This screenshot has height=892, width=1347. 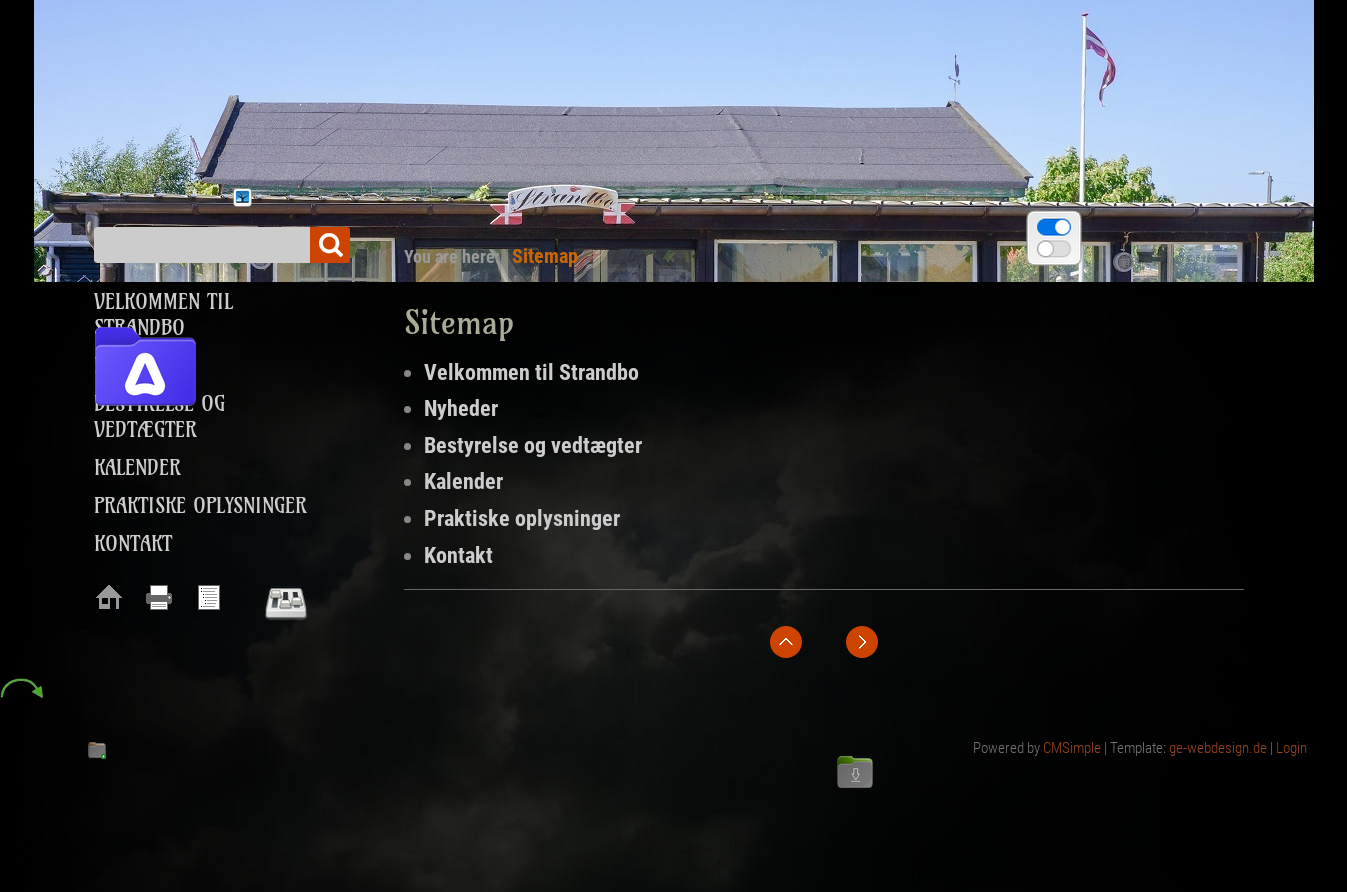 What do you see at coordinates (1054, 238) in the screenshot?
I see `open gnome tweaks application` at bounding box center [1054, 238].